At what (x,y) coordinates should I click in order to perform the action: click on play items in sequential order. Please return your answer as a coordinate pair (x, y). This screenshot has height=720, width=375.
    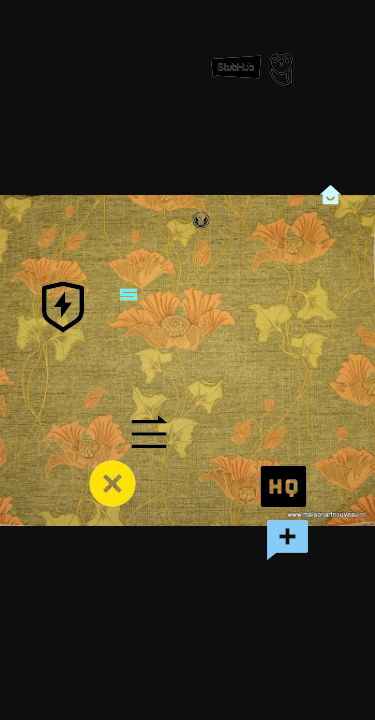
    Looking at the image, I should click on (149, 434).